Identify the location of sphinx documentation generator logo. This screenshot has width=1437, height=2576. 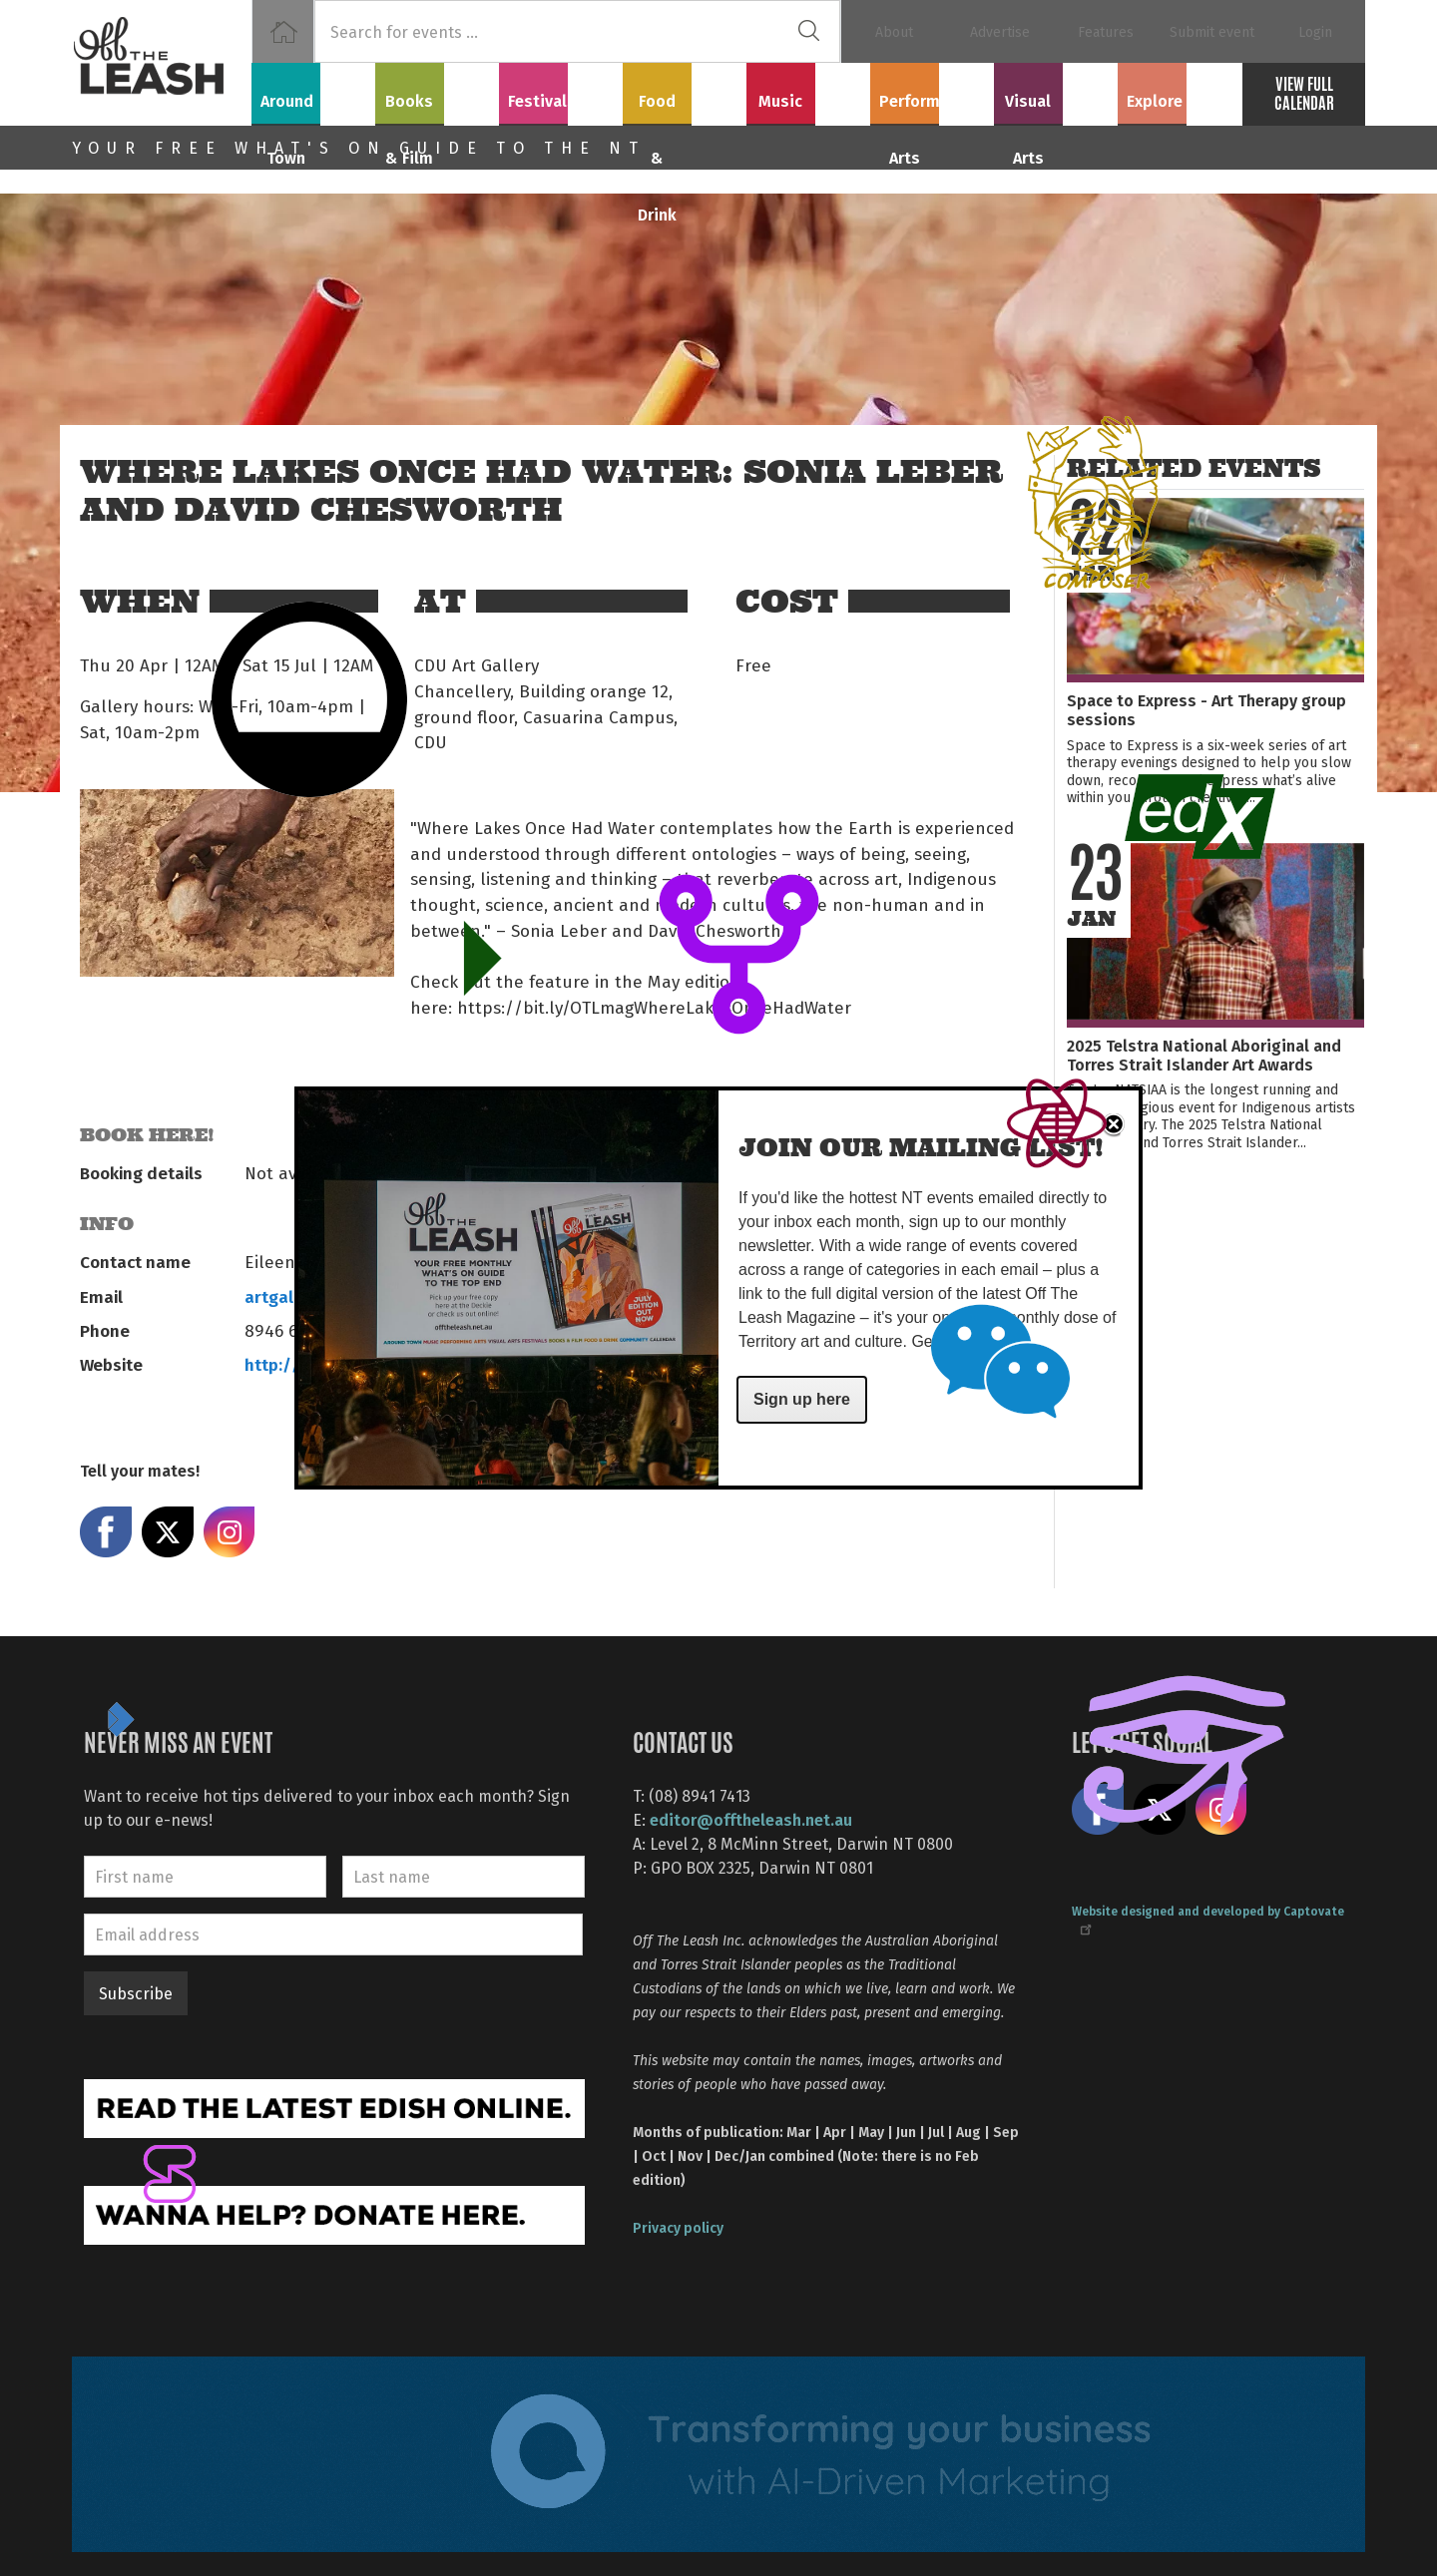
(1185, 1752).